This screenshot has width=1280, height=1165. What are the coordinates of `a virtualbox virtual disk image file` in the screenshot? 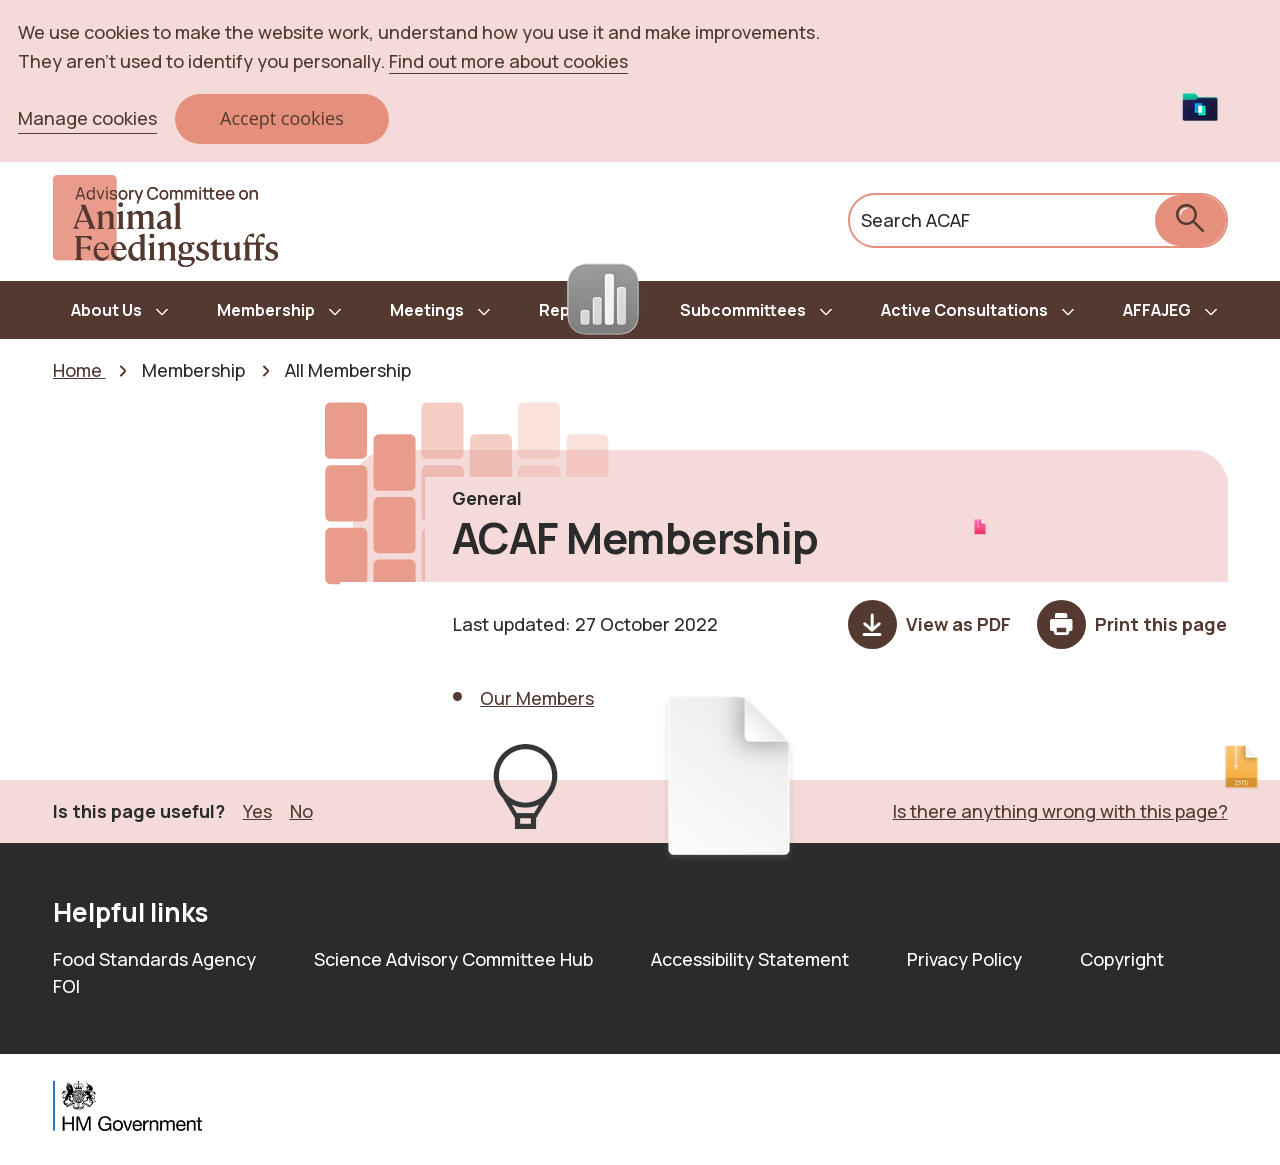 It's located at (980, 527).